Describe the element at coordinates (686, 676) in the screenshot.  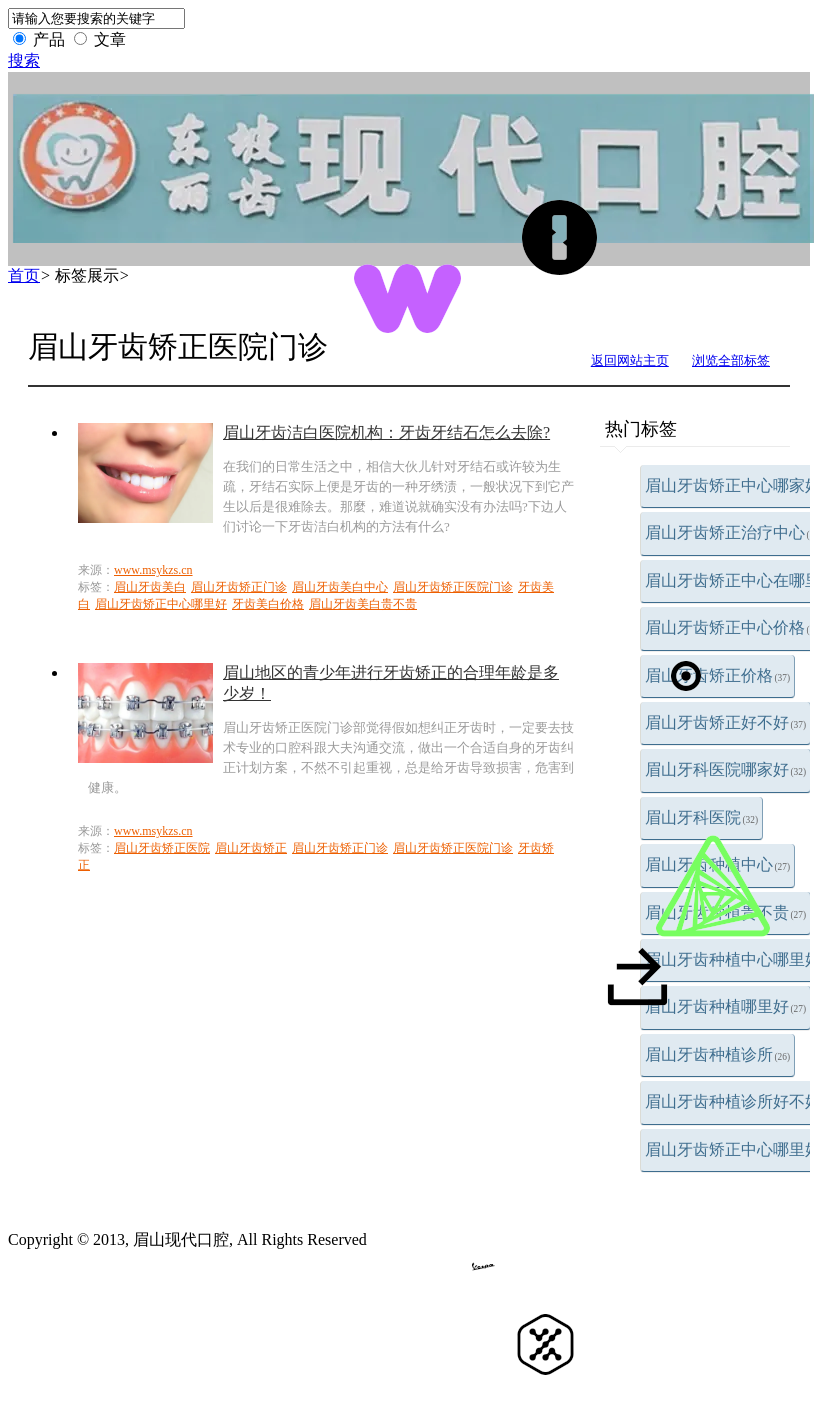
I see `Target store logo` at that location.